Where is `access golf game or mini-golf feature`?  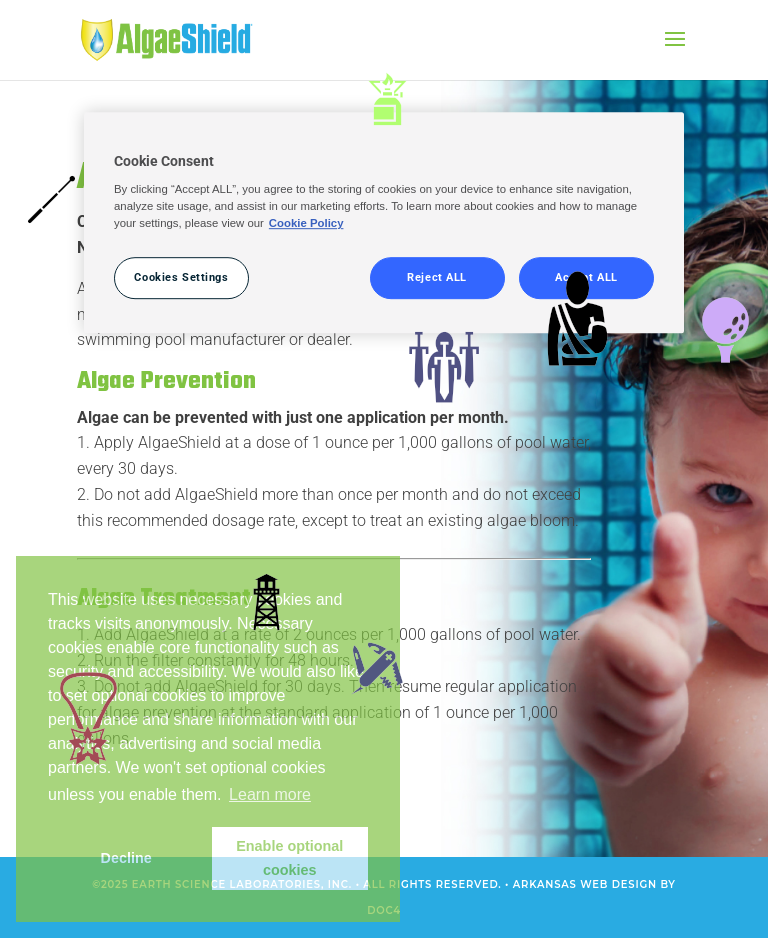 access golf game or mini-golf feature is located at coordinates (725, 329).